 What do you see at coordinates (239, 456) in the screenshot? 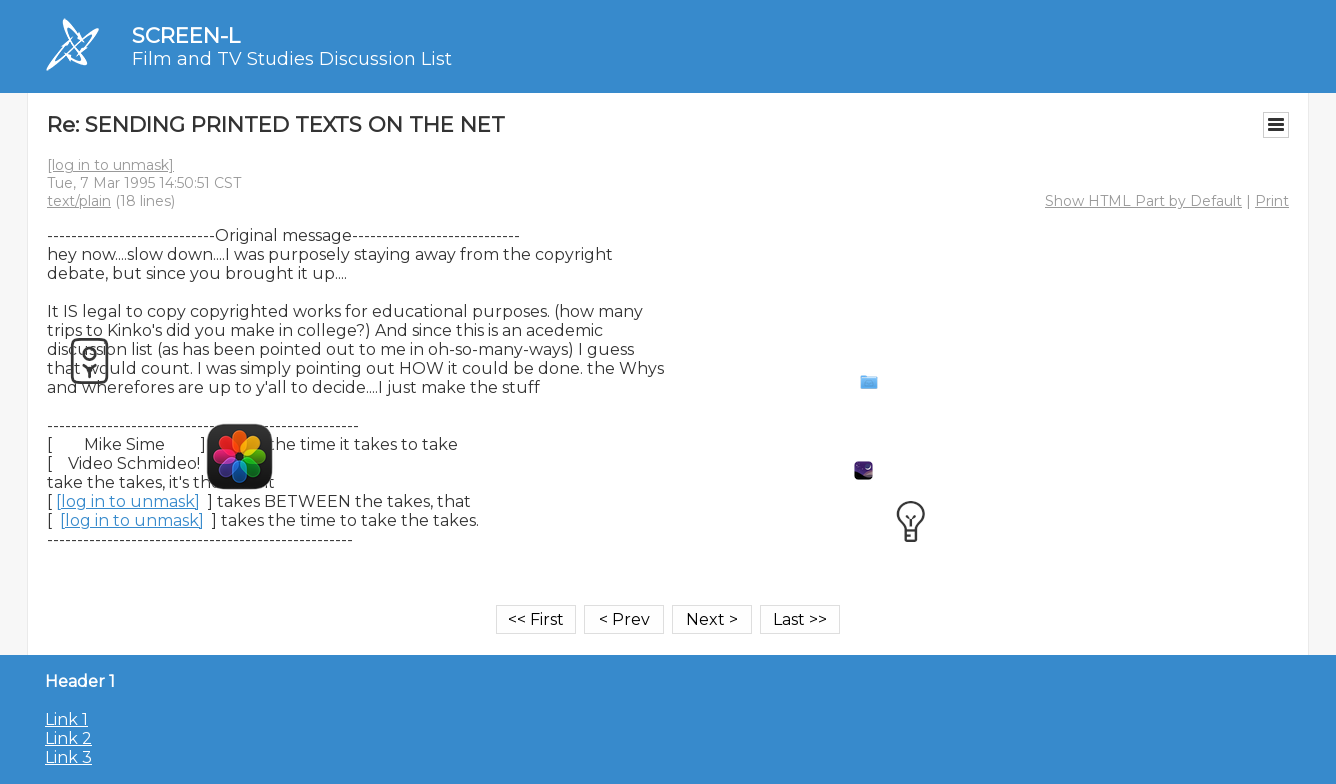
I see `open the photos app` at bounding box center [239, 456].